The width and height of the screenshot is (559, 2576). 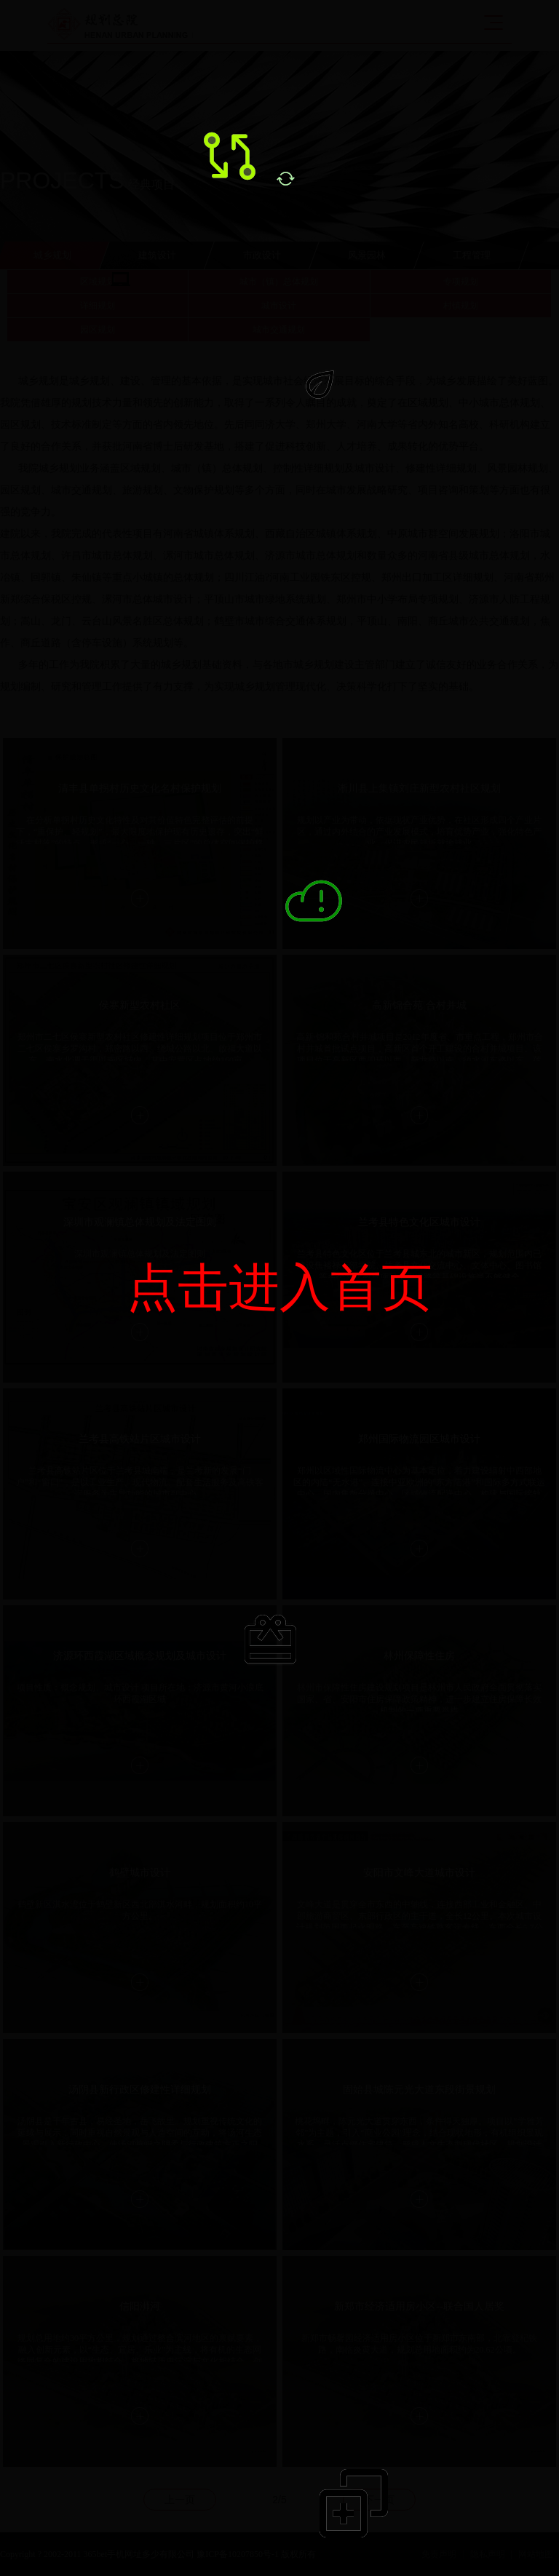 I want to click on duplicate or copy an item, so click(x=354, y=2503).